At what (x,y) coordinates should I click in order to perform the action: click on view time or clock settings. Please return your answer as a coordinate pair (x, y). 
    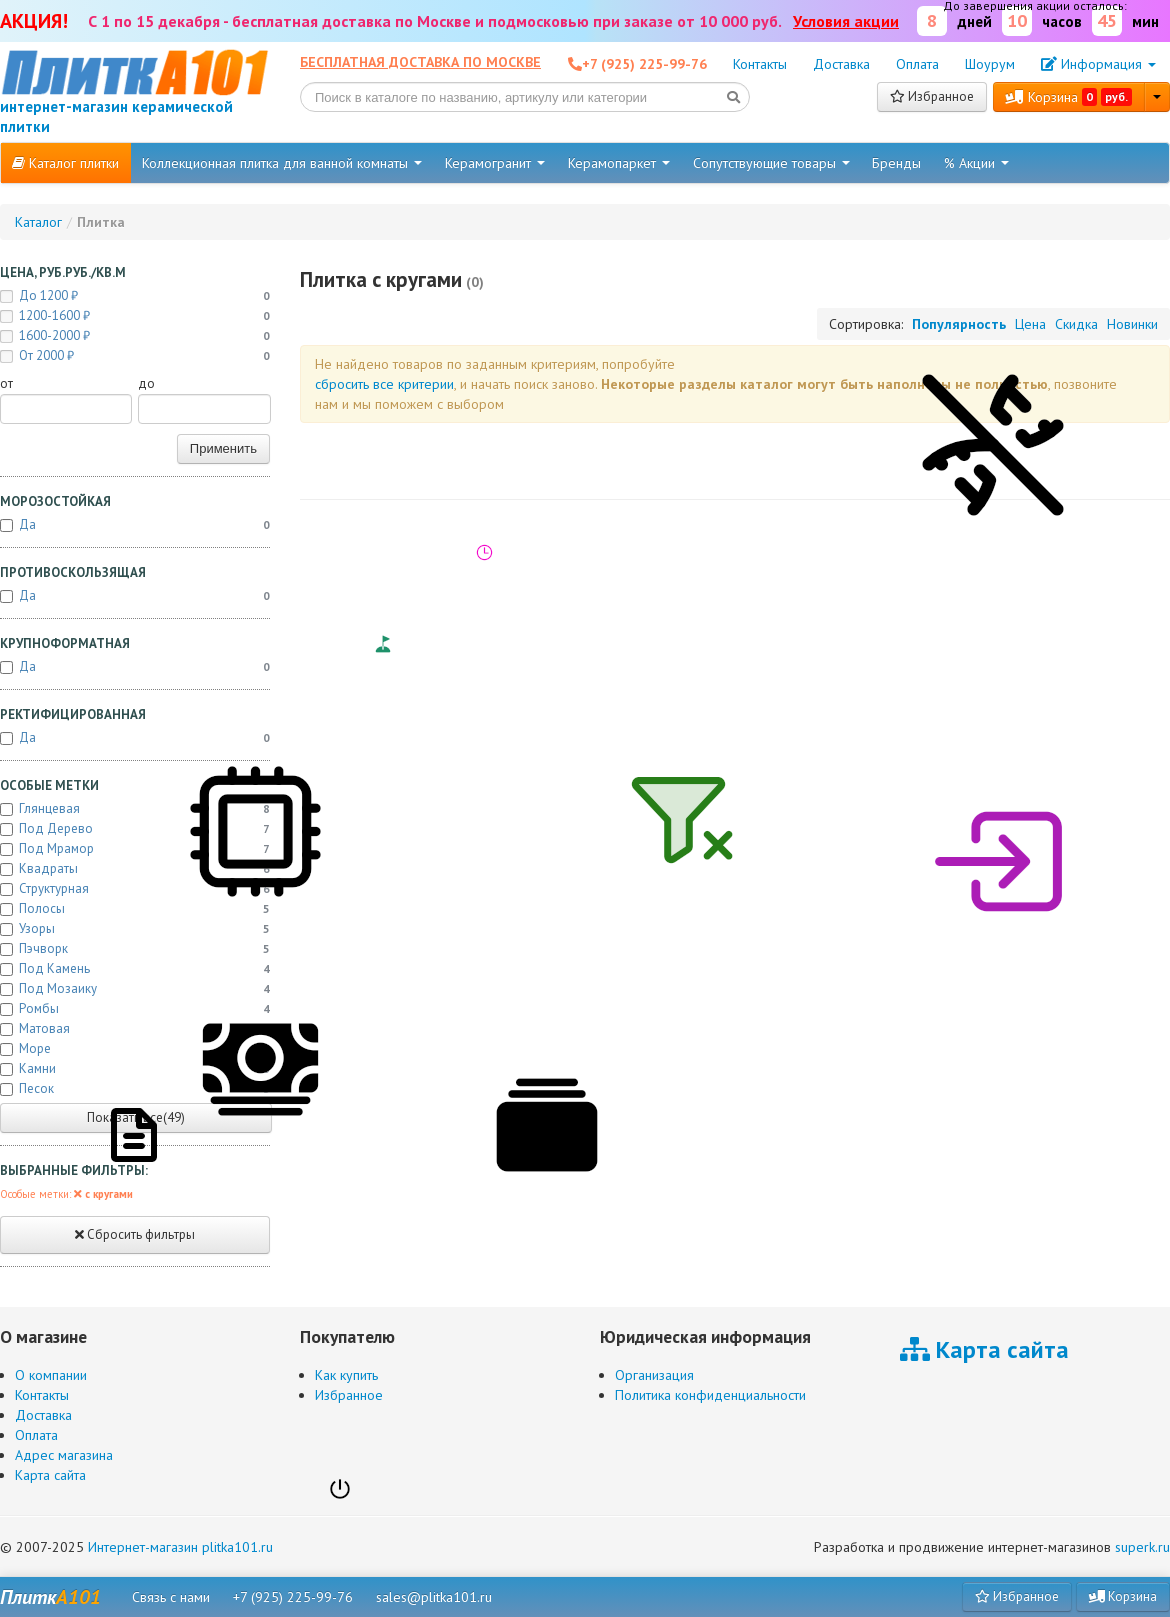
    Looking at the image, I should click on (484, 552).